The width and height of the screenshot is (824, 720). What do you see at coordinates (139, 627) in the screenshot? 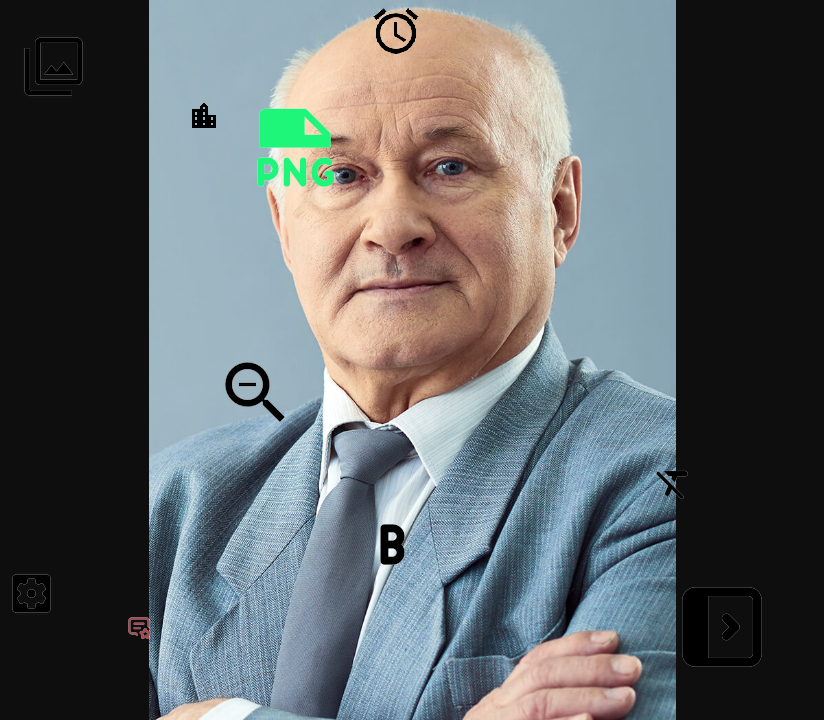
I see `view starred or favorite messages` at bounding box center [139, 627].